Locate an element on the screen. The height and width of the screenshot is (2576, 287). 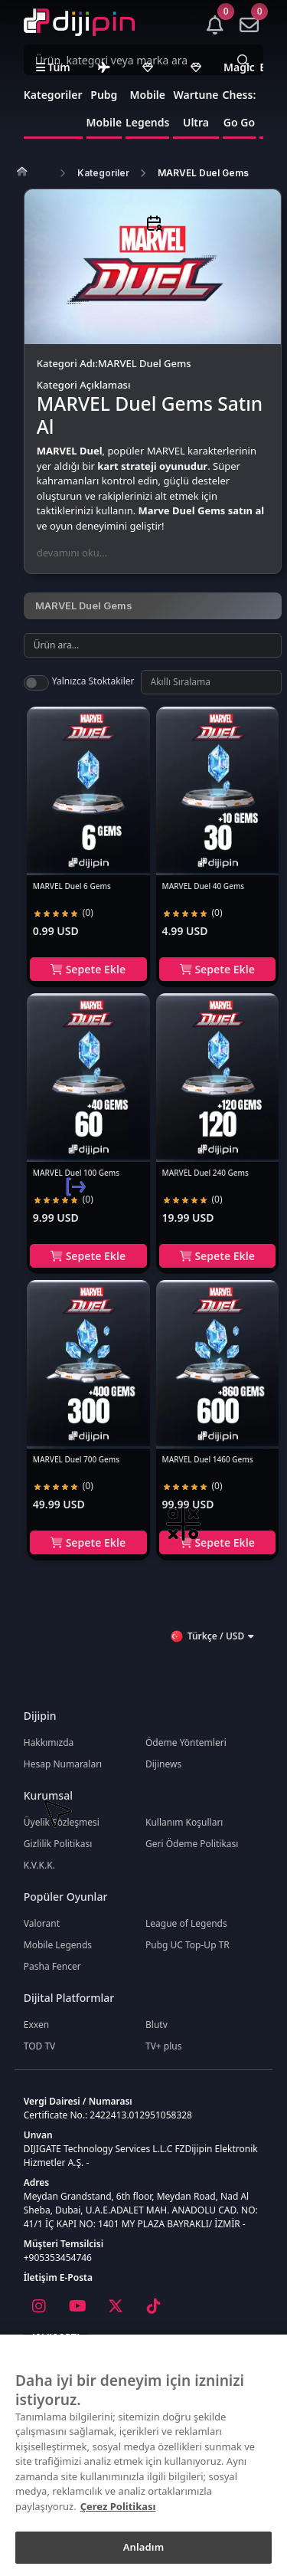
view scheduled appointments with contacts is located at coordinates (154, 223).